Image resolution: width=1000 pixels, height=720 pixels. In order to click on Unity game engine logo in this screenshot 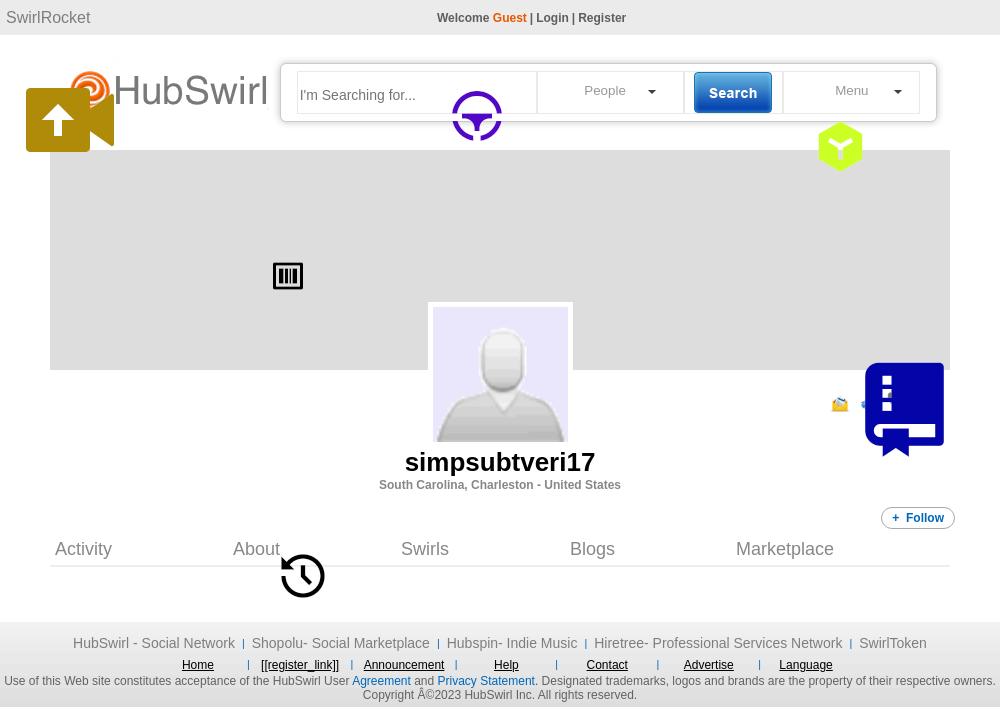, I will do `click(840, 146)`.